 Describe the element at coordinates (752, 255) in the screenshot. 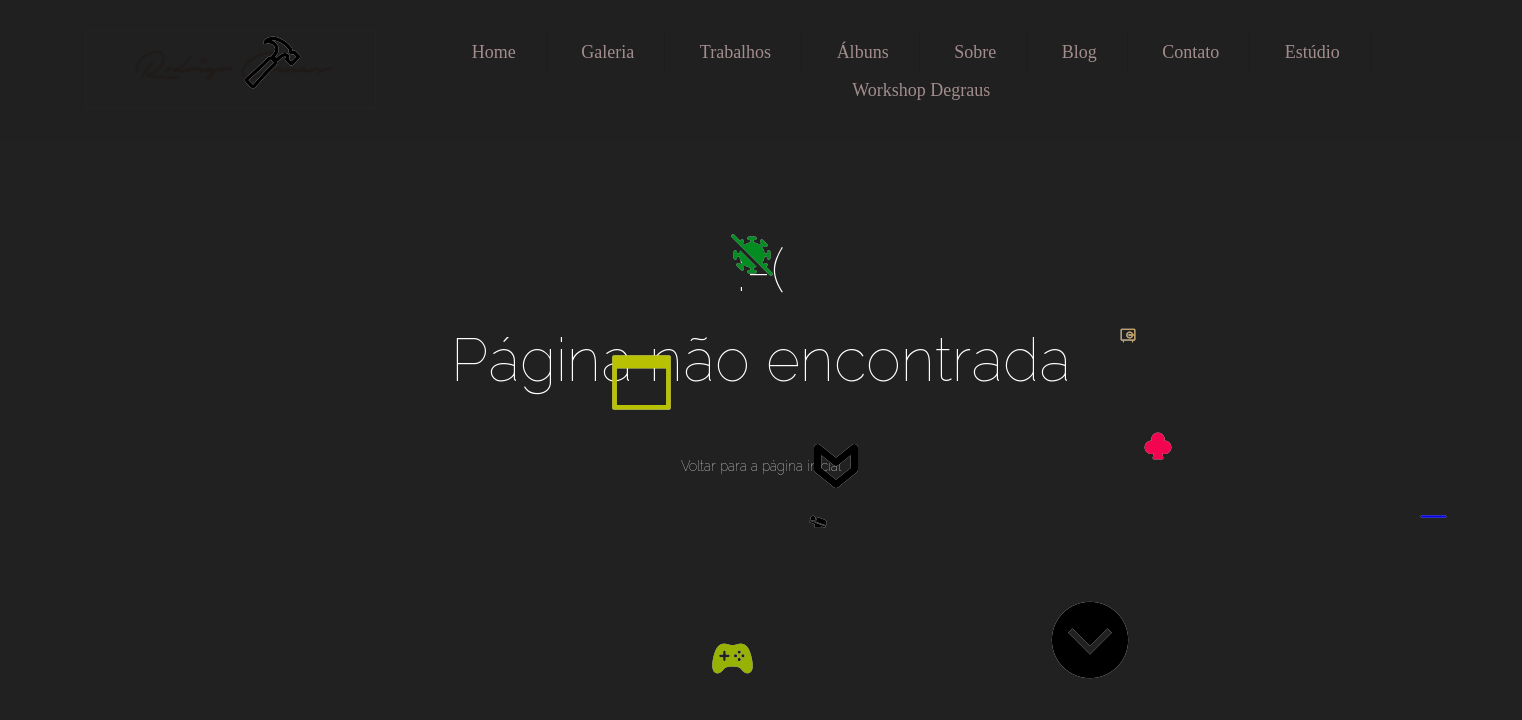

I see `indicates covid-free or virus-free status` at that location.